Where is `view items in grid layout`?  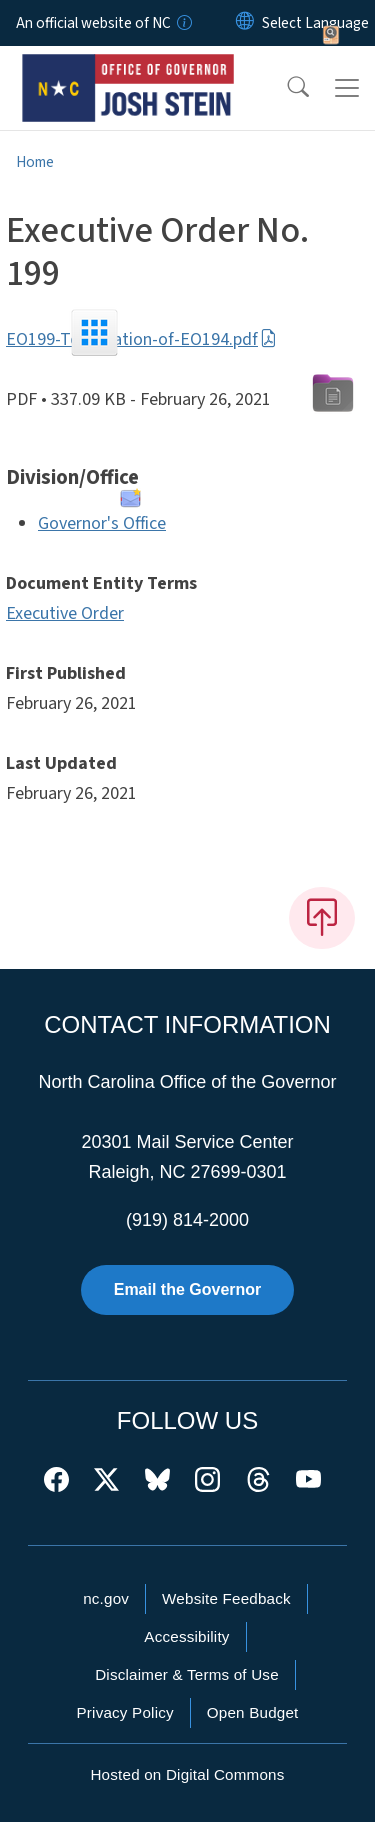
view items in grid layout is located at coordinates (94, 332).